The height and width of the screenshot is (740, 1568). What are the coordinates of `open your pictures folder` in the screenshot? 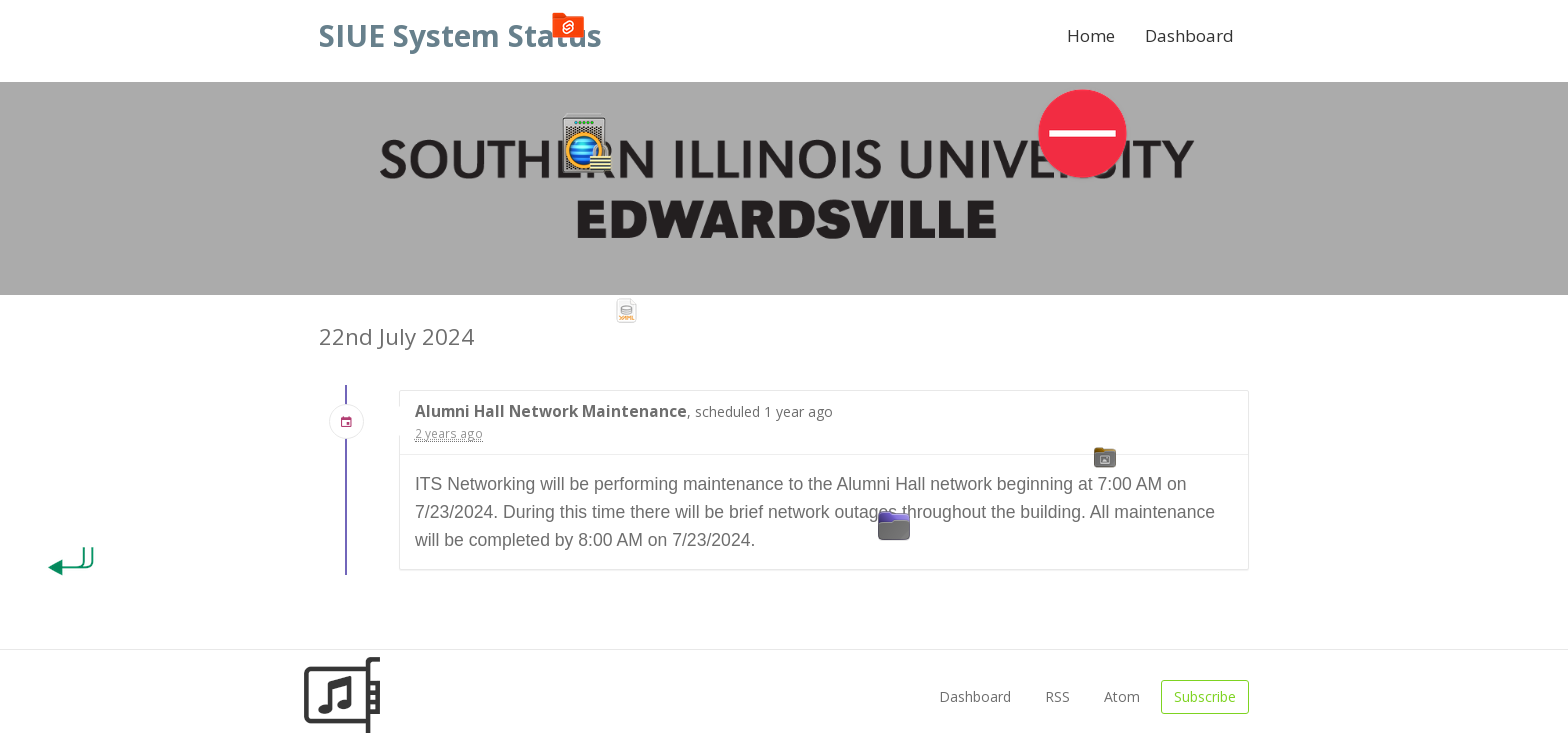 It's located at (1105, 457).